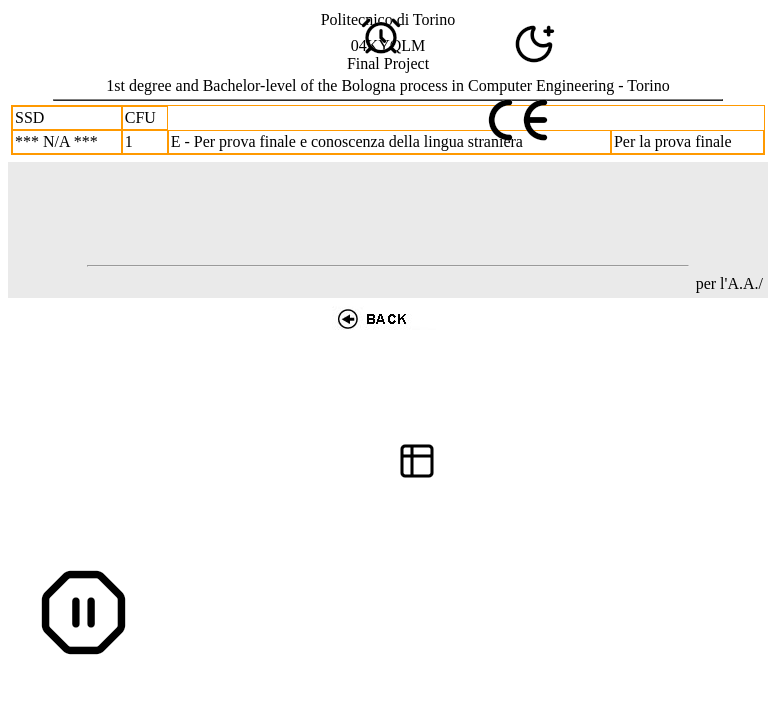 This screenshot has height=720, width=768. Describe the element at coordinates (381, 36) in the screenshot. I see `set or manage alarms` at that location.